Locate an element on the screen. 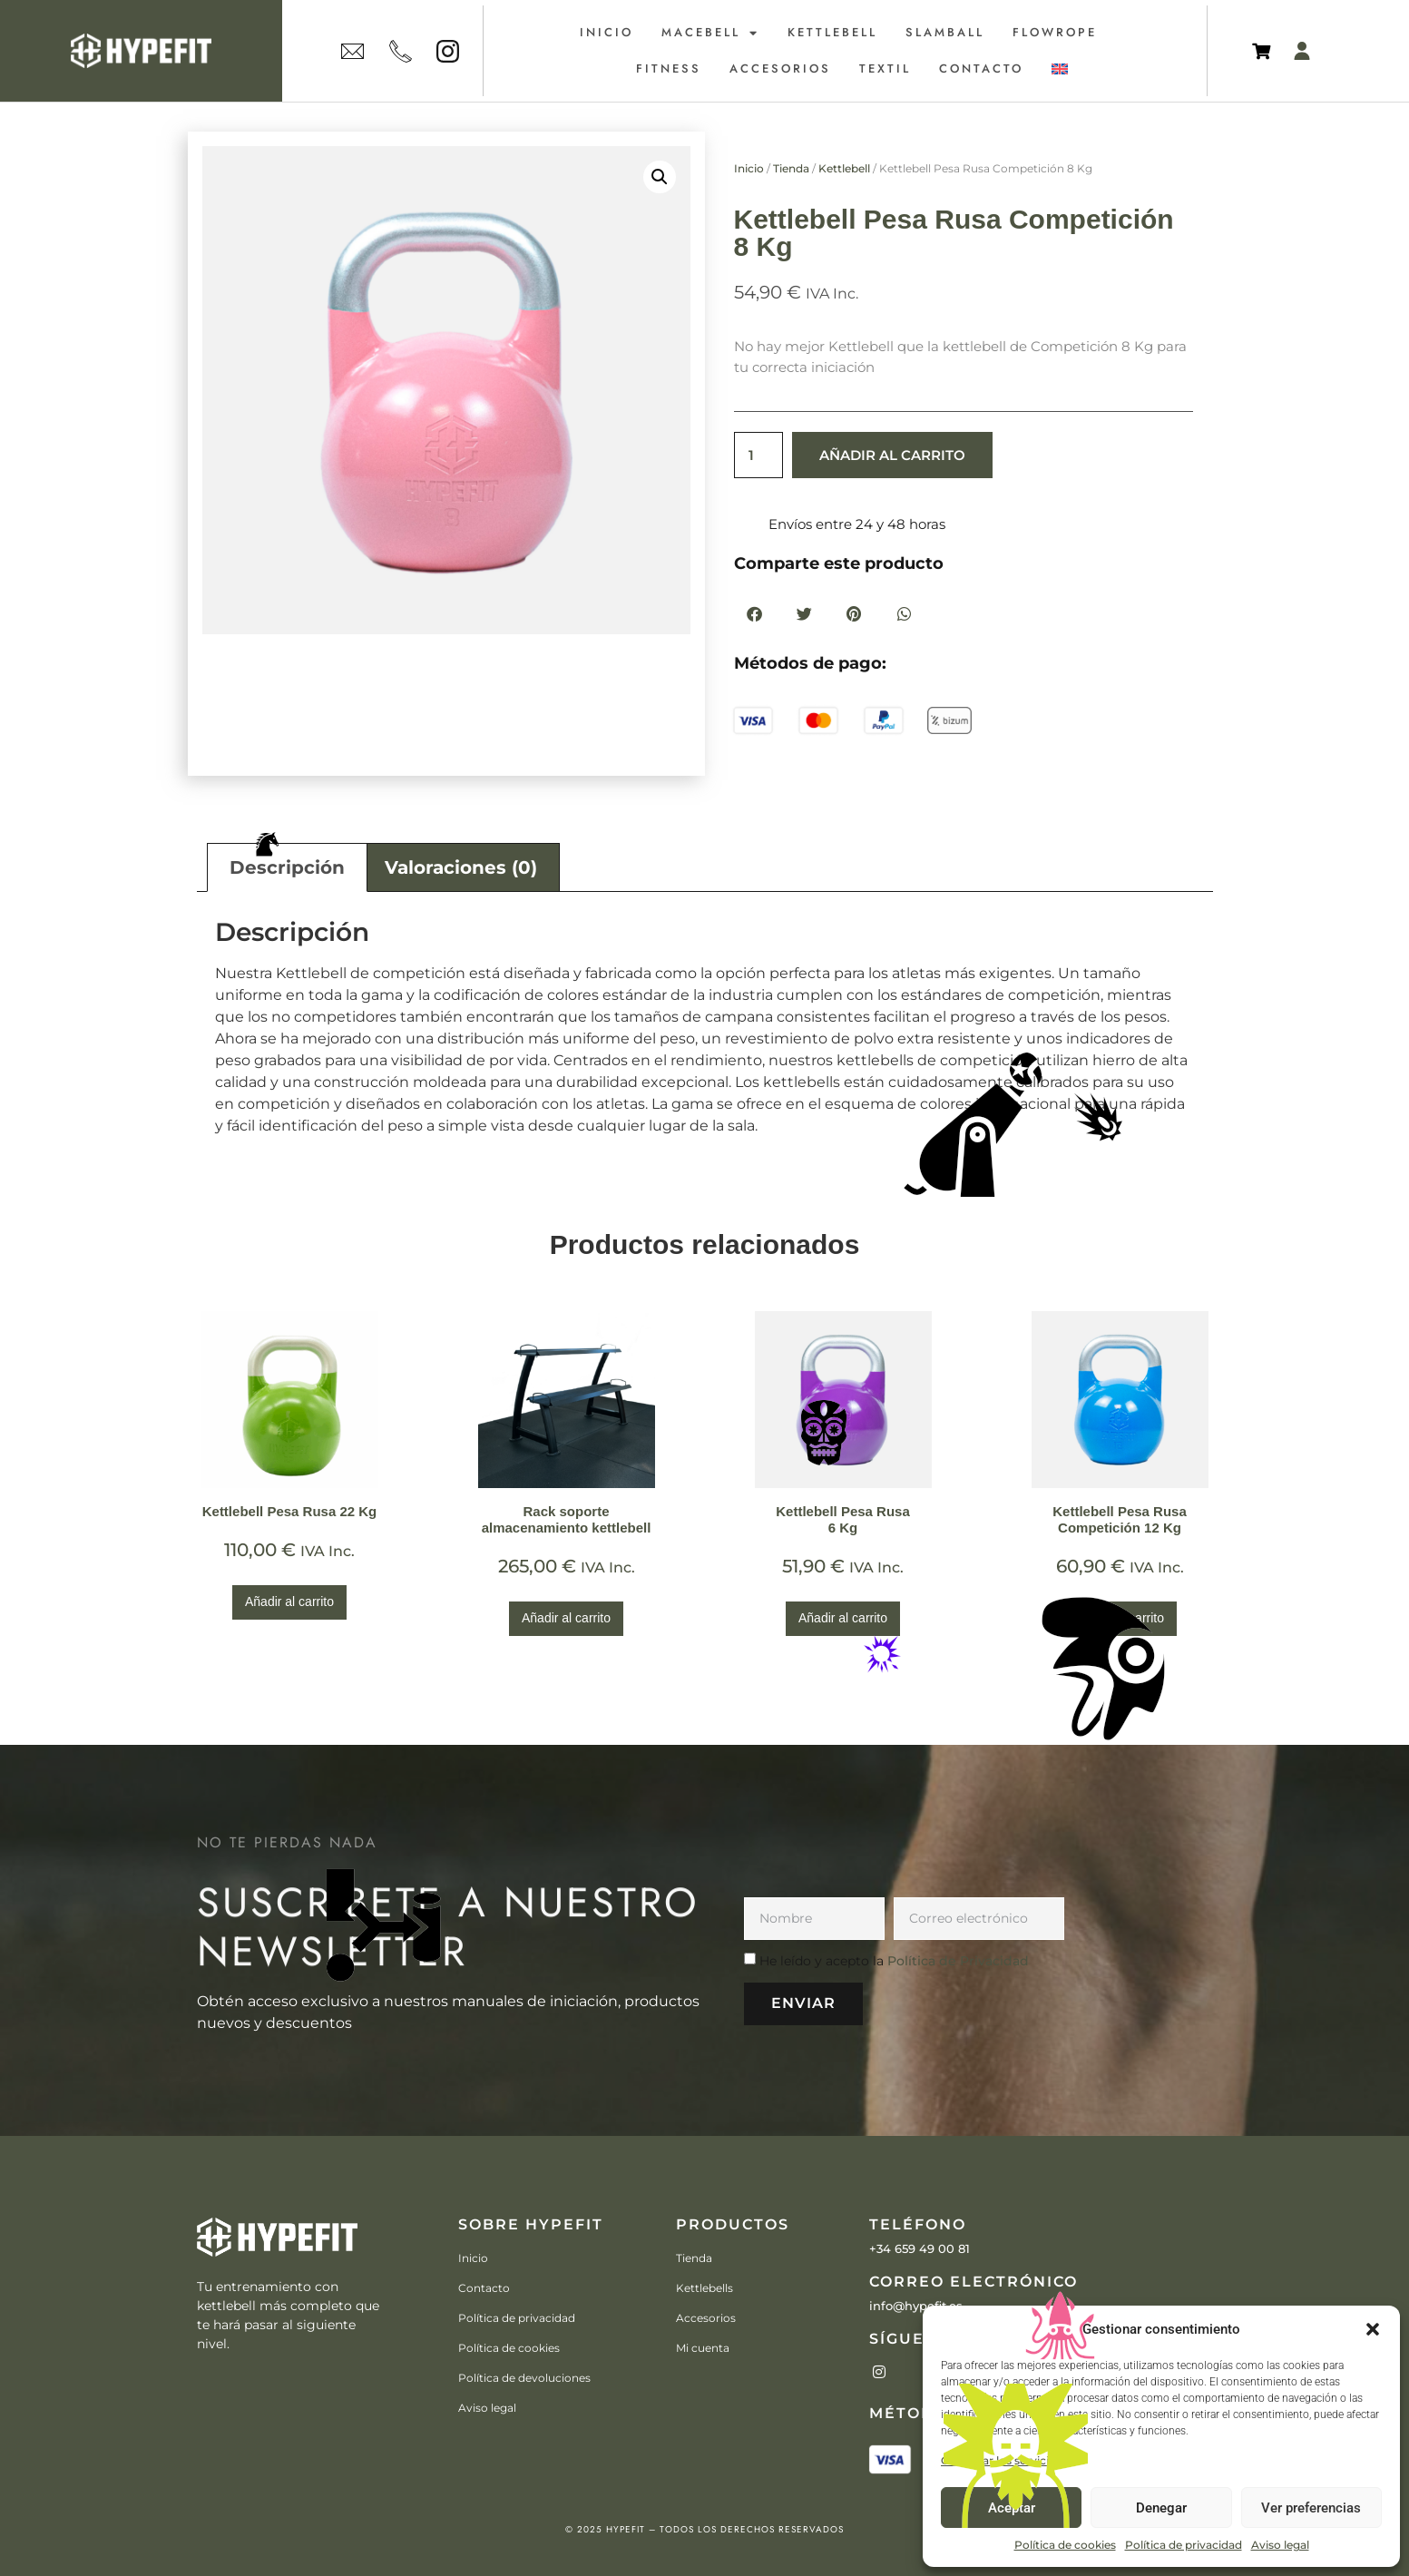 The width and height of the screenshot is (1409, 2576). select the knight piece in a chess game is located at coordinates (268, 844).